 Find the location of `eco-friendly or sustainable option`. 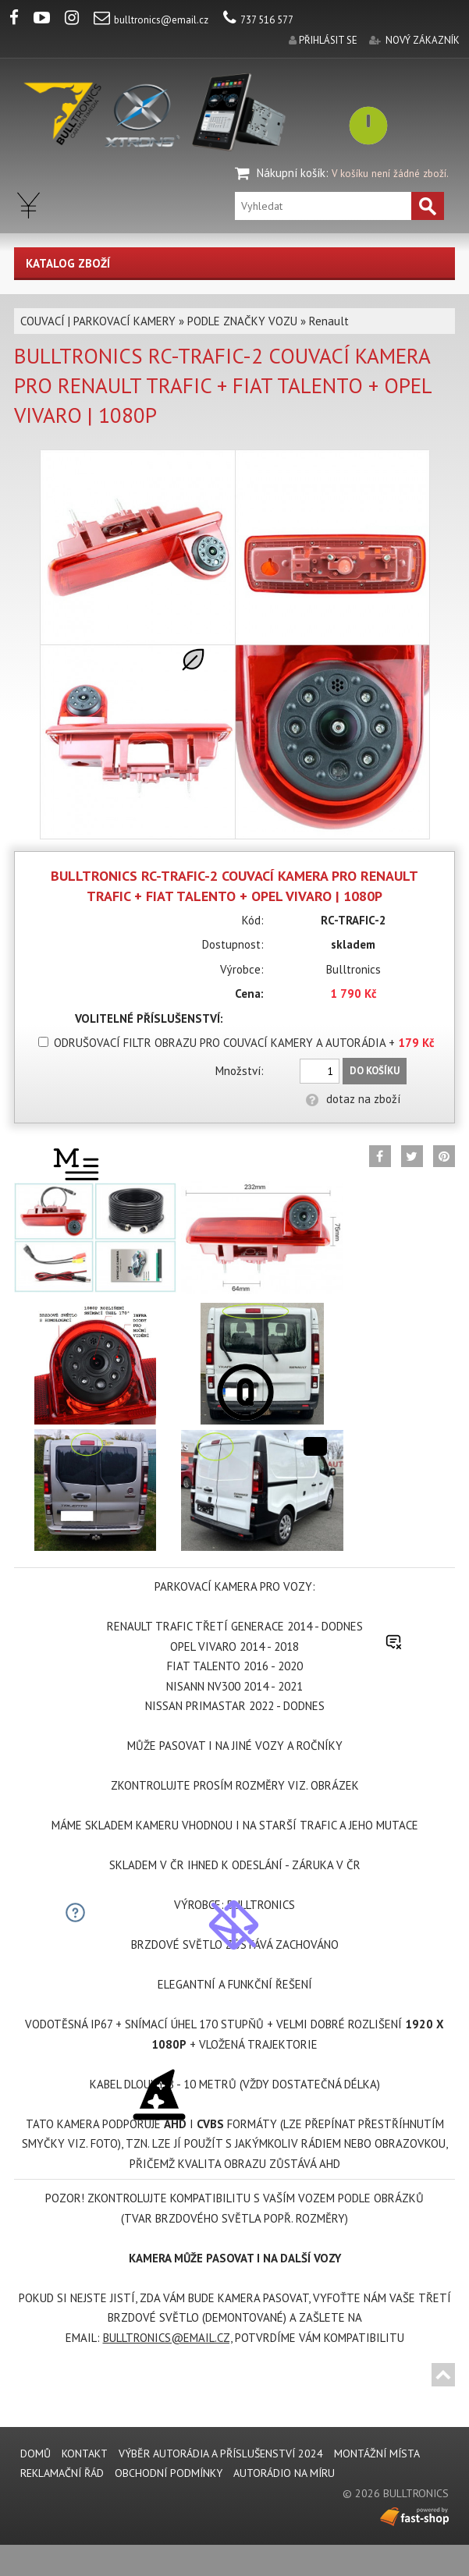

eco-friendly or sustainable option is located at coordinates (193, 659).